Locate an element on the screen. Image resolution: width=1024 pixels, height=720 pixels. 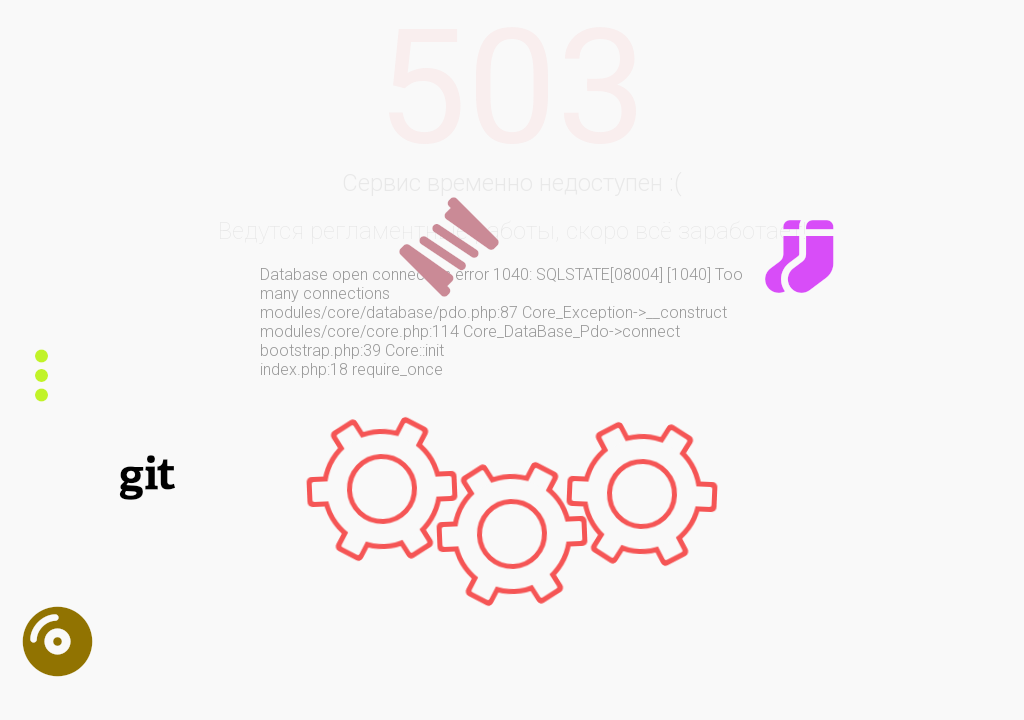
browse socks or hosiery products is located at coordinates (801, 256).